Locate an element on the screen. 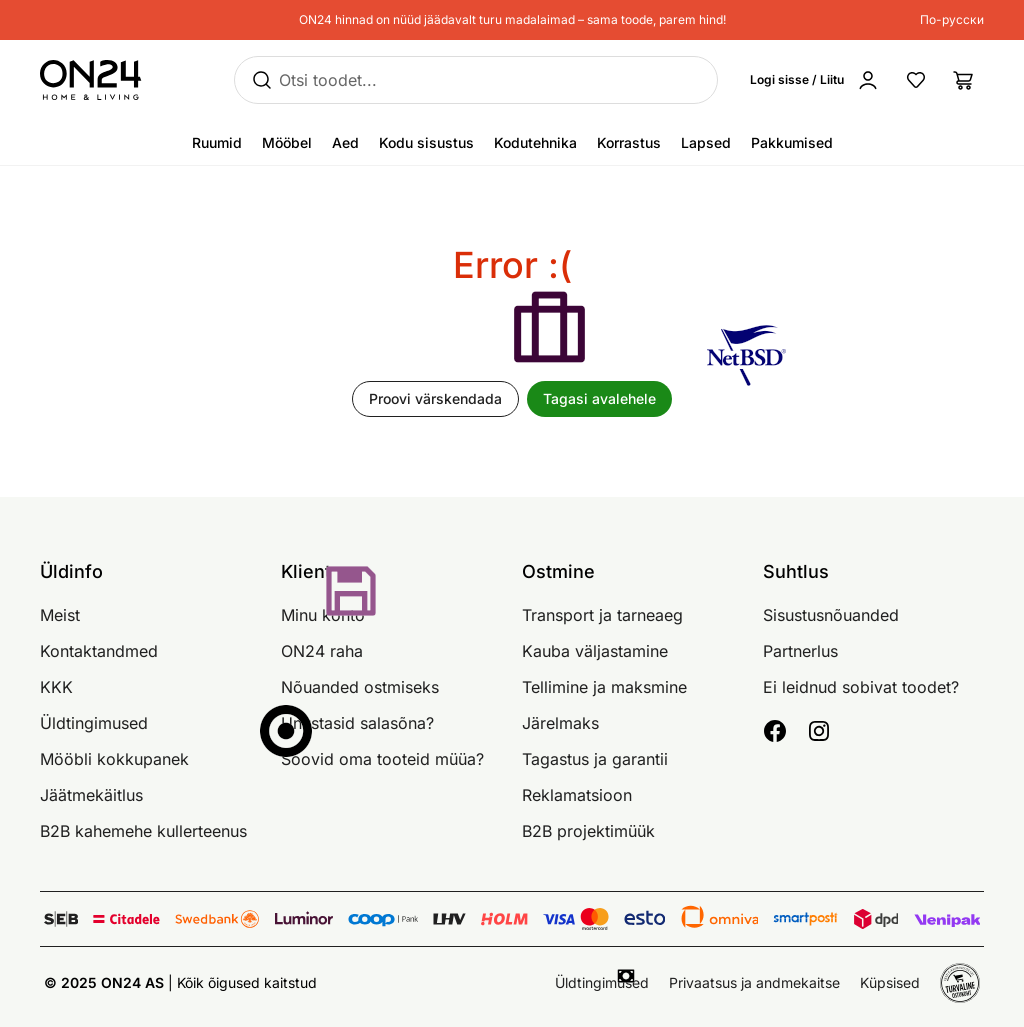 The image size is (1024, 1027). save current file or document is located at coordinates (351, 591).